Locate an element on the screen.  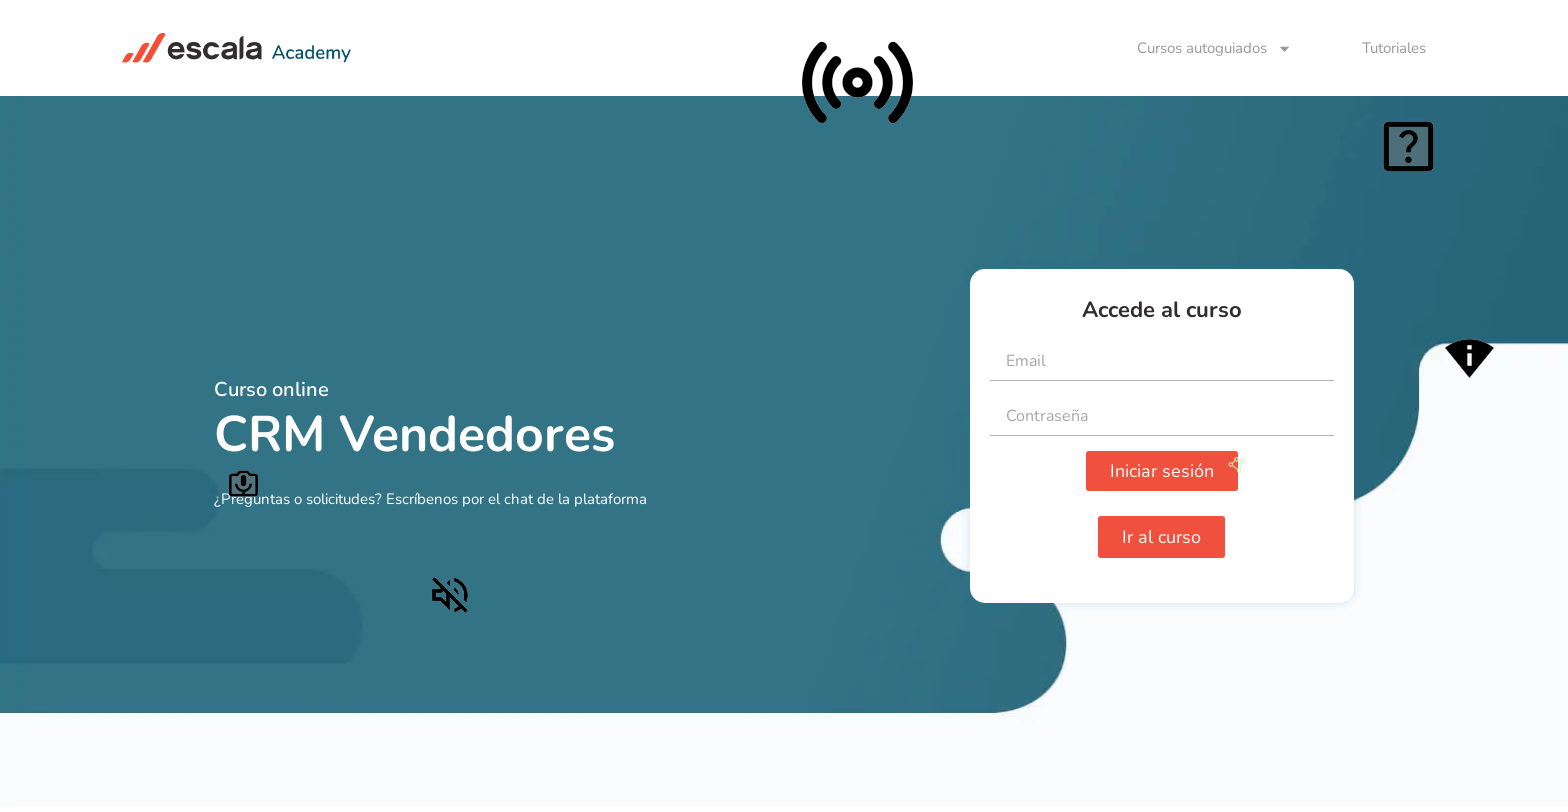
access radio or audio streaming is located at coordinates (857, 82).